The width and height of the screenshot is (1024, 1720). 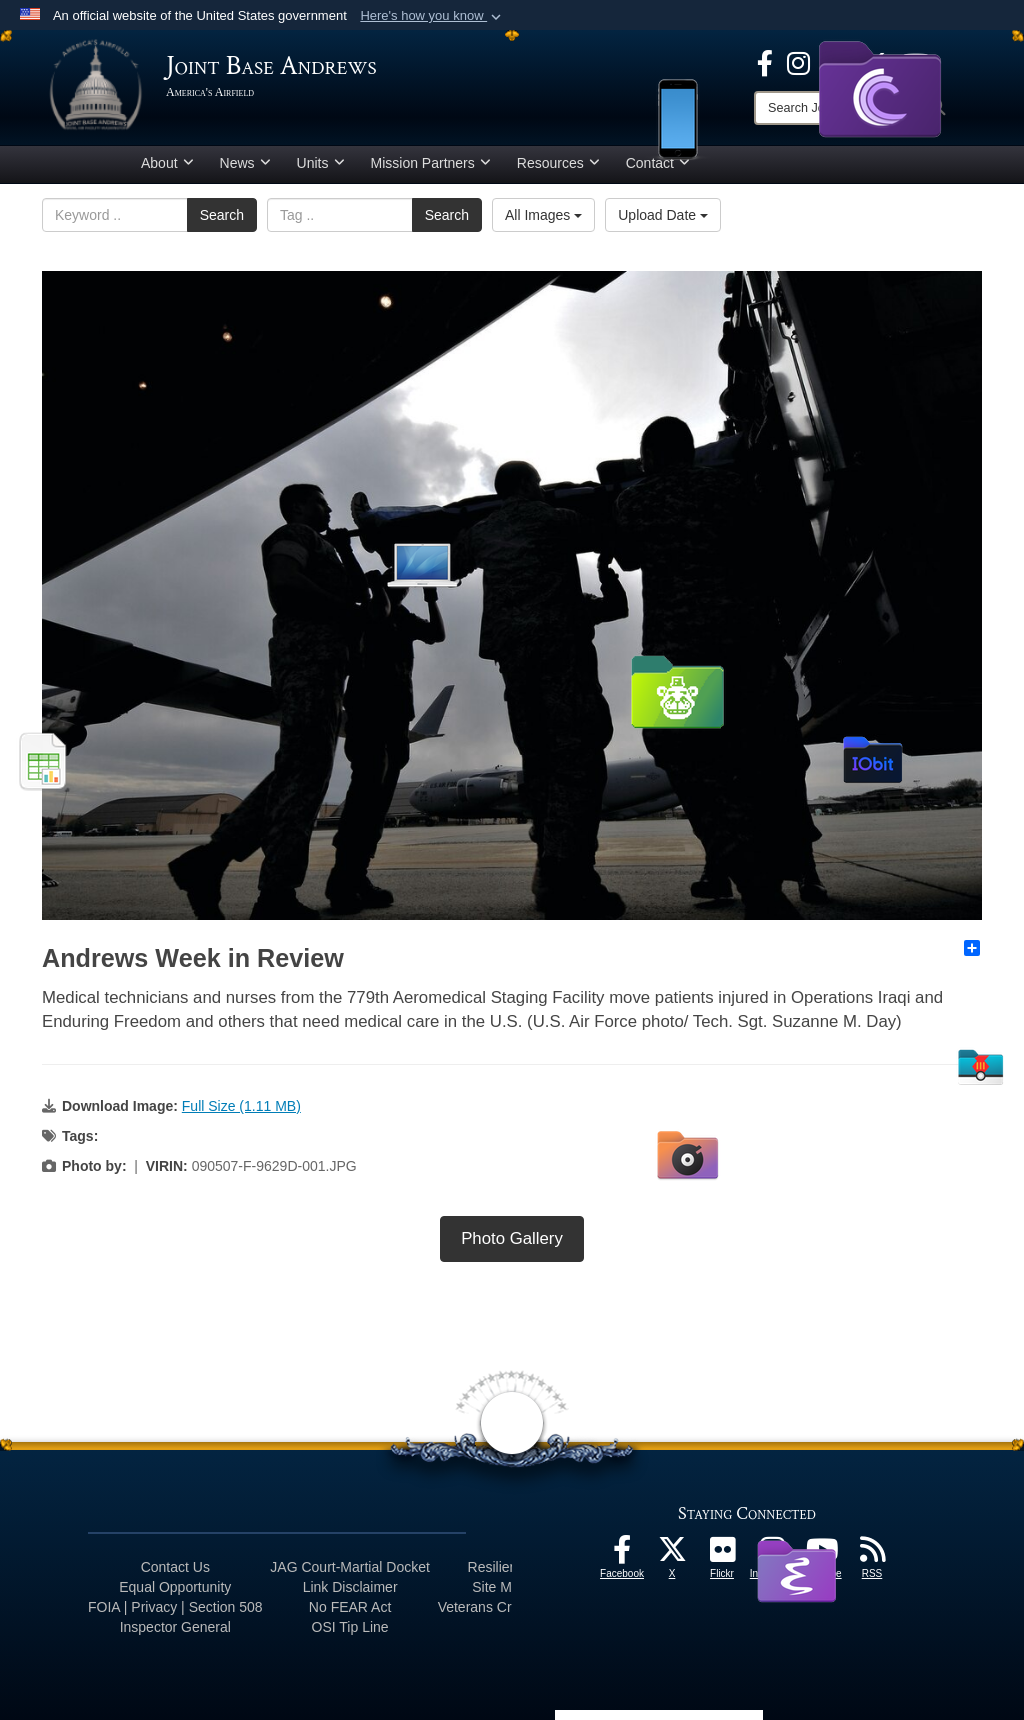 What do you see at coordinates (43, 761) in the screenshot?
I see `spreadsheet file created in openoffice calc` at bounding box center [43, 761].